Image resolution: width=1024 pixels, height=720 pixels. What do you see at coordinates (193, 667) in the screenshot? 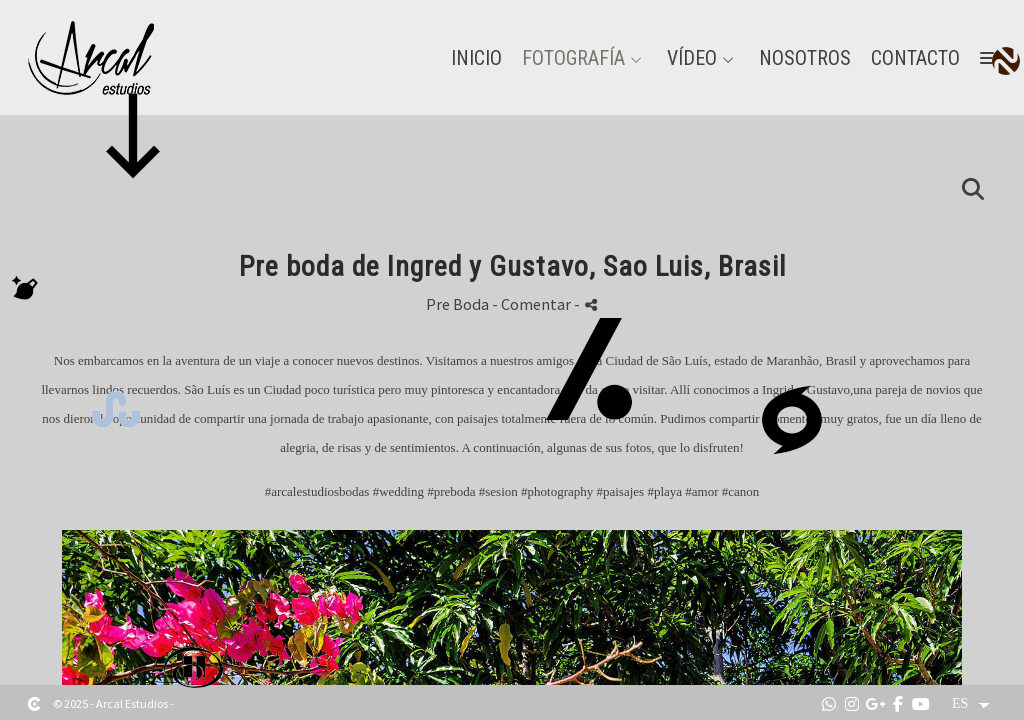
I see `hilton hotels and resorts logo` at bounding box center [193, 667].